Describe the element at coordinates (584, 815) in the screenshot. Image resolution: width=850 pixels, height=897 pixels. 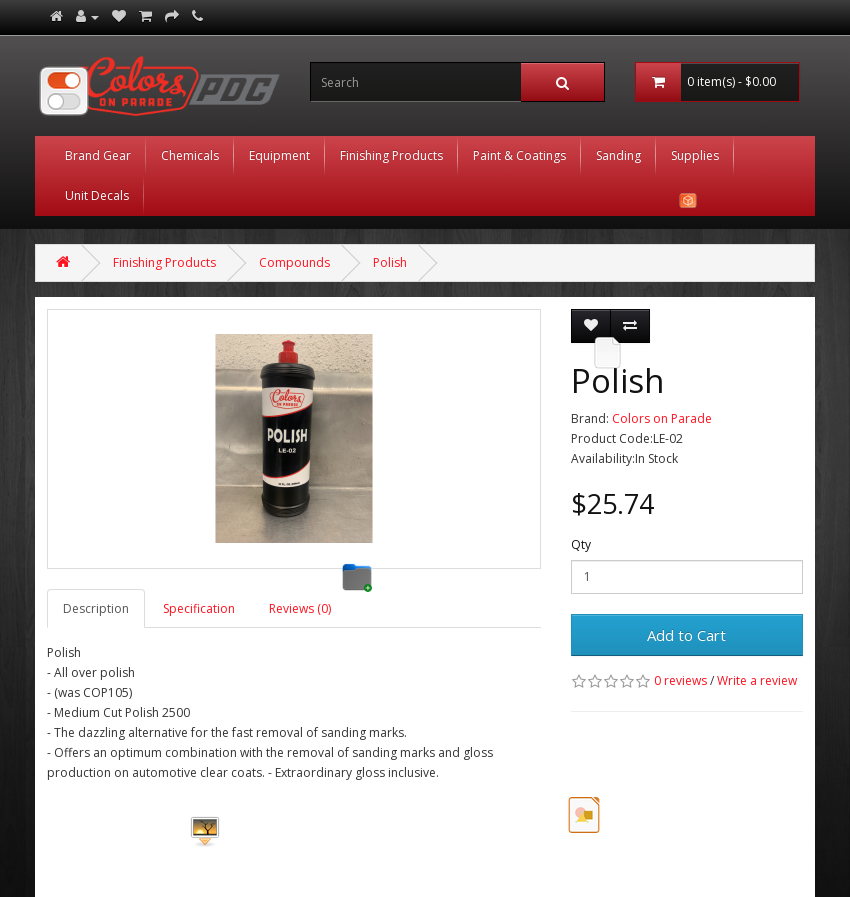
I see `open a libreoffice draw document` at that location.